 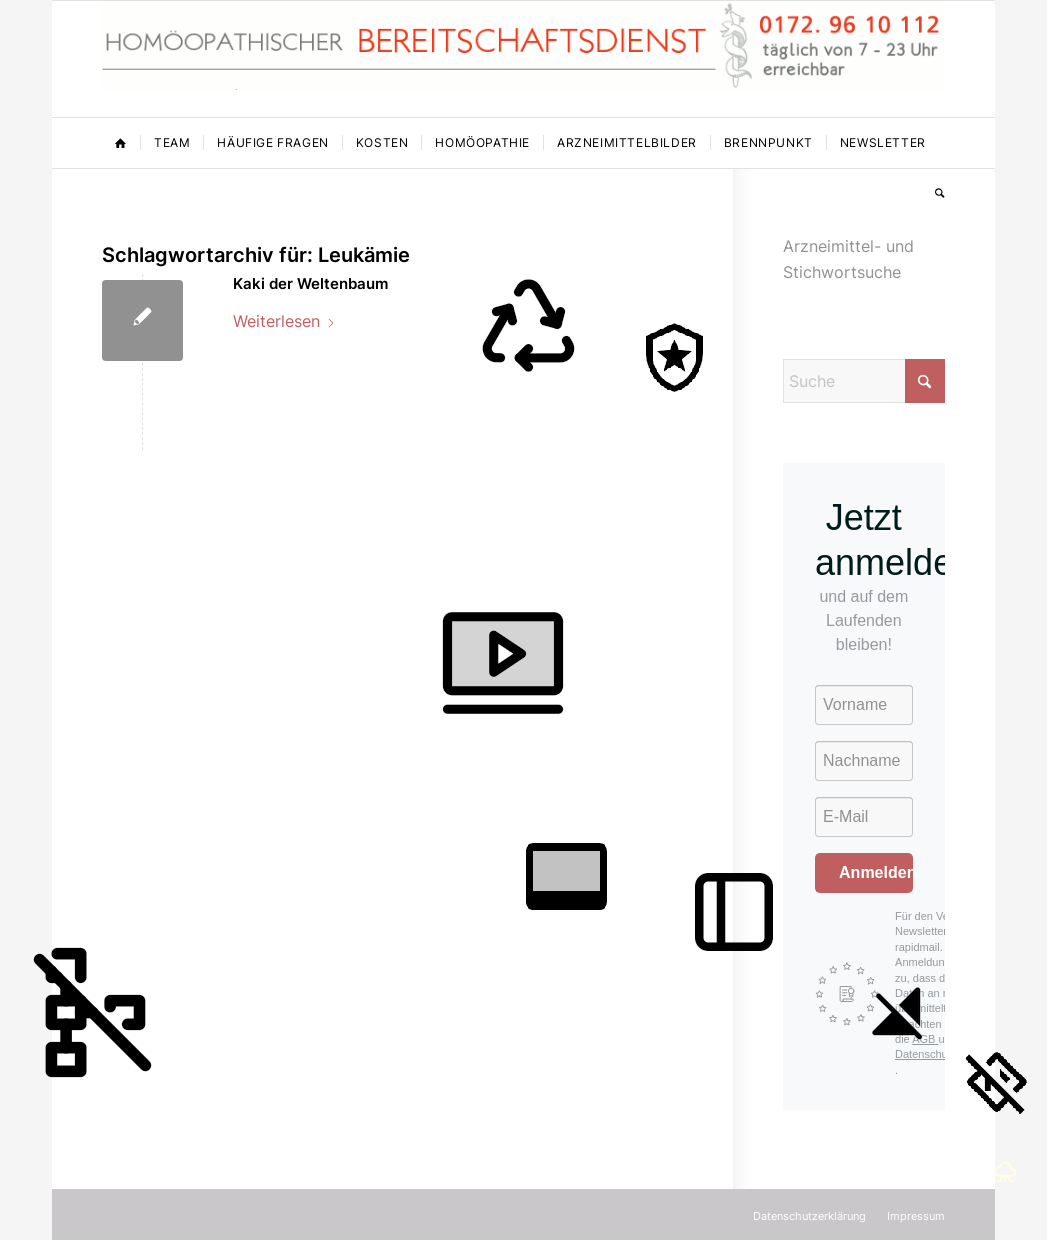 I want to click on video player with caption or label area, so click(x=566, y=876).